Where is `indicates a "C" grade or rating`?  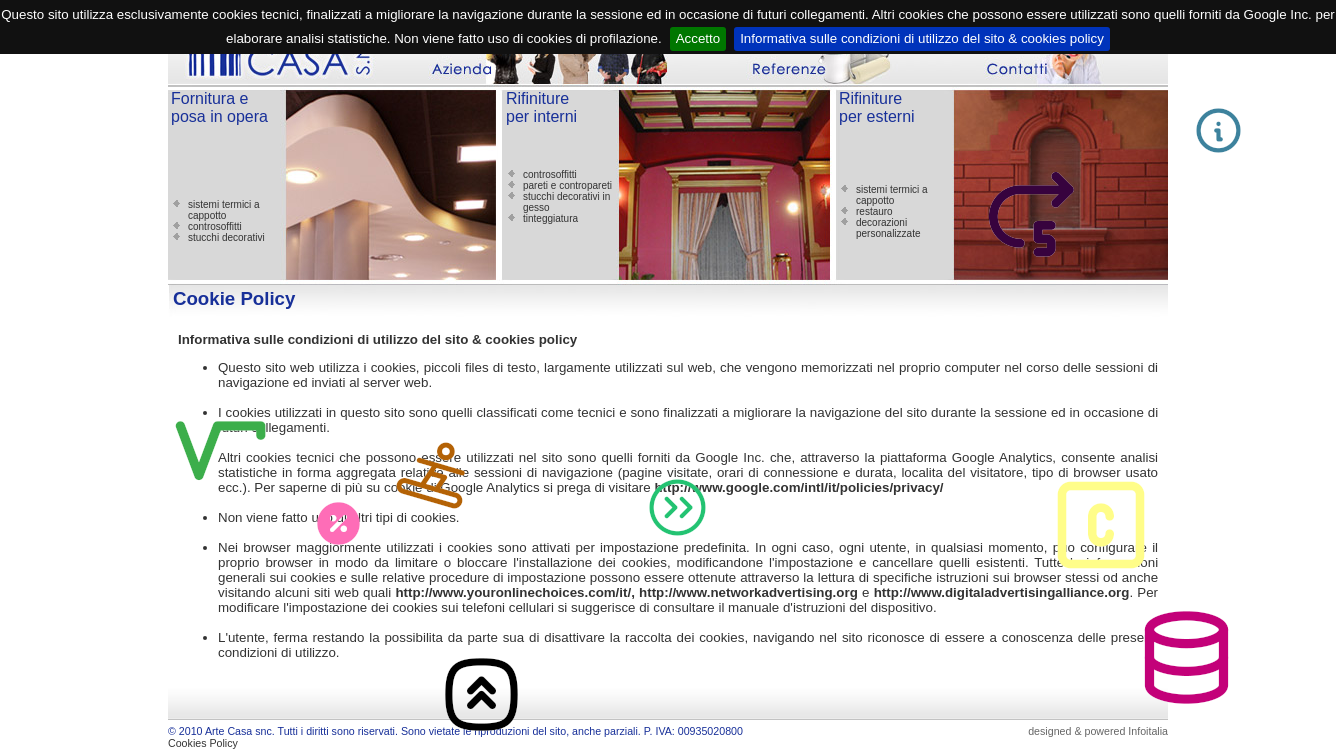 indicates a "C" grade or rating is located at coordinates (1101, 525).